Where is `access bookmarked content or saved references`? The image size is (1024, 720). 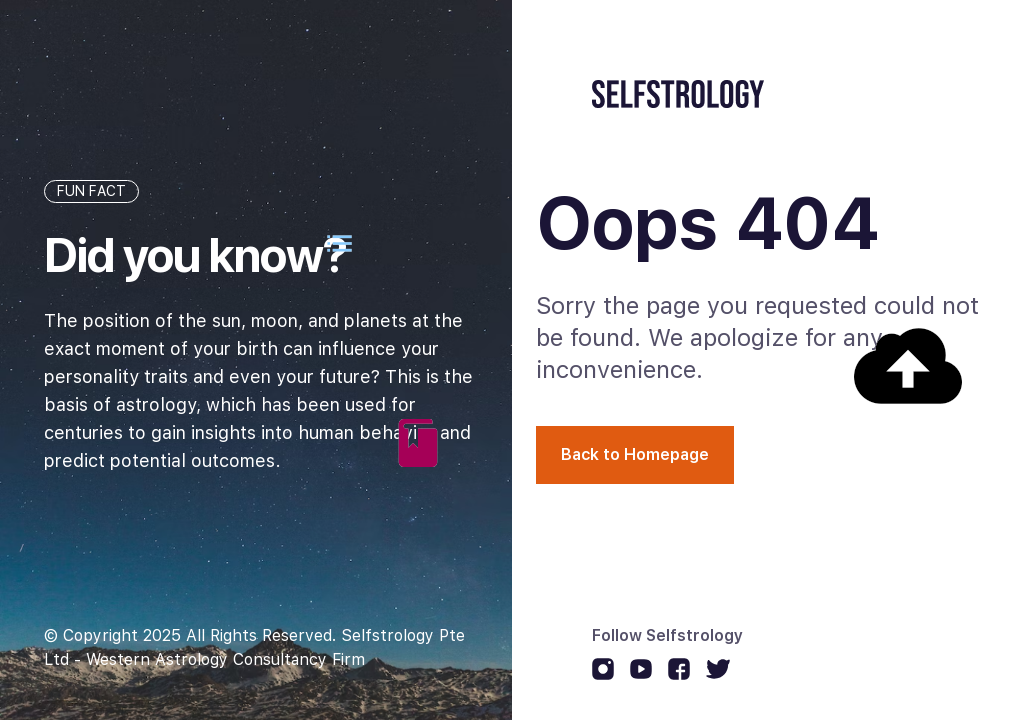 access bookmarked content or saved references is located at coordinates (418, 443).